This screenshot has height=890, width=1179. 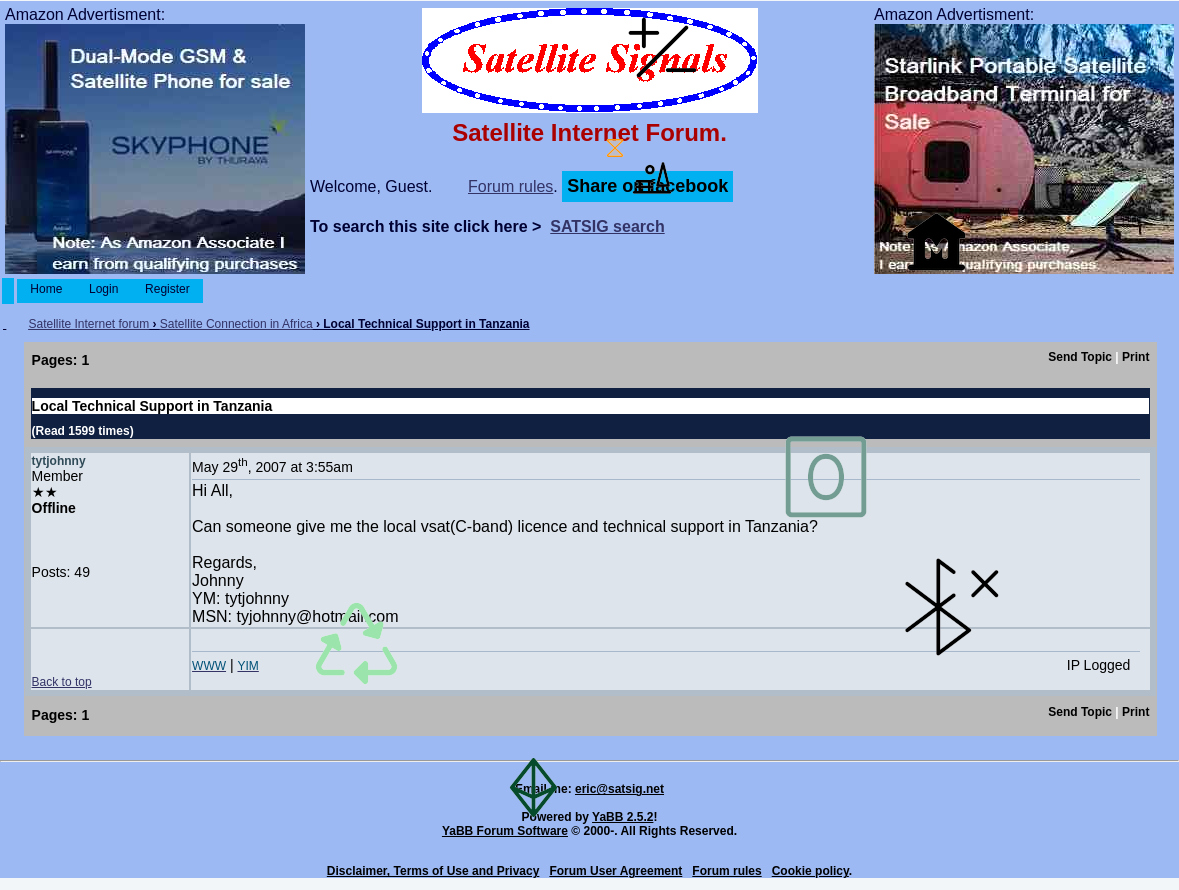 I want to click on recycle or dispose of item responsibly, so click(x=356, y=643).